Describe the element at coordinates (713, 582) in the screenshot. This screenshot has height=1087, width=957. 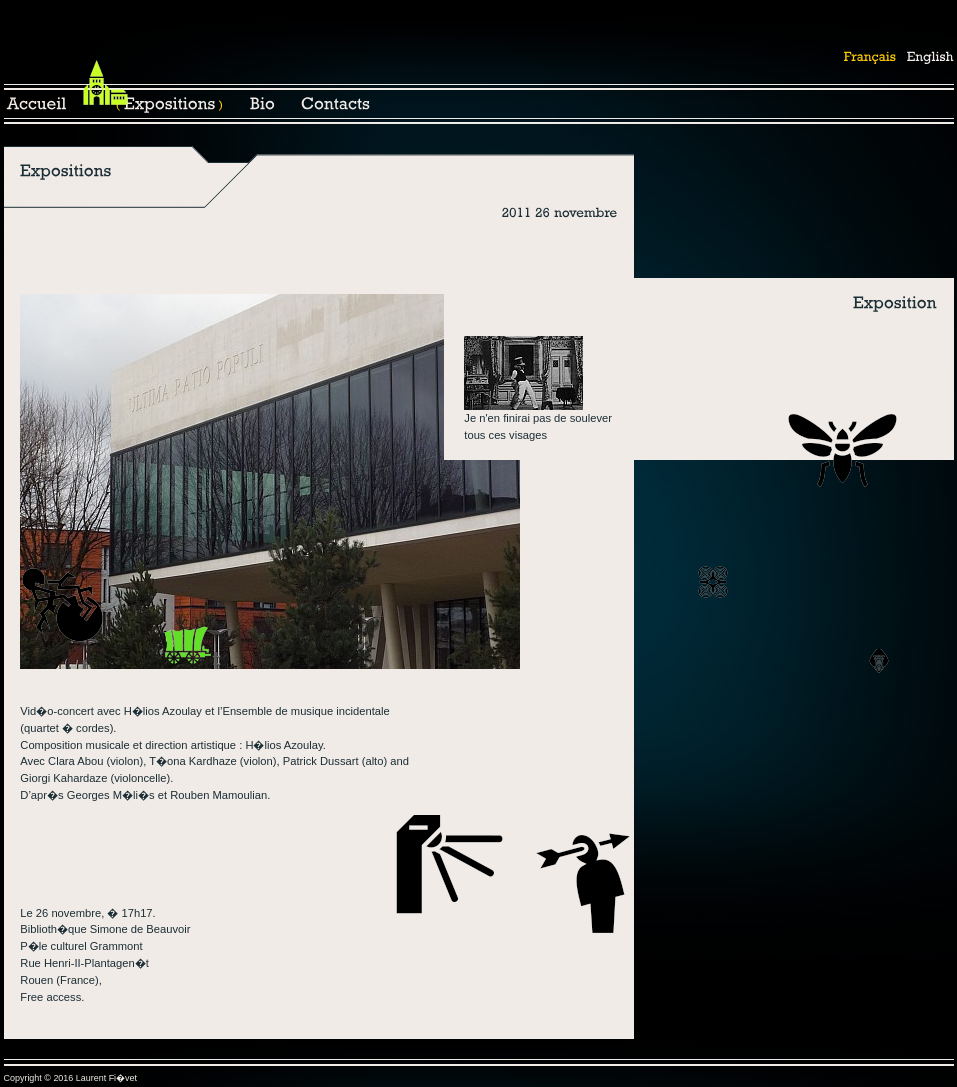
I see `dwennimmen adinkra symbol representing humility and strength` at that location.